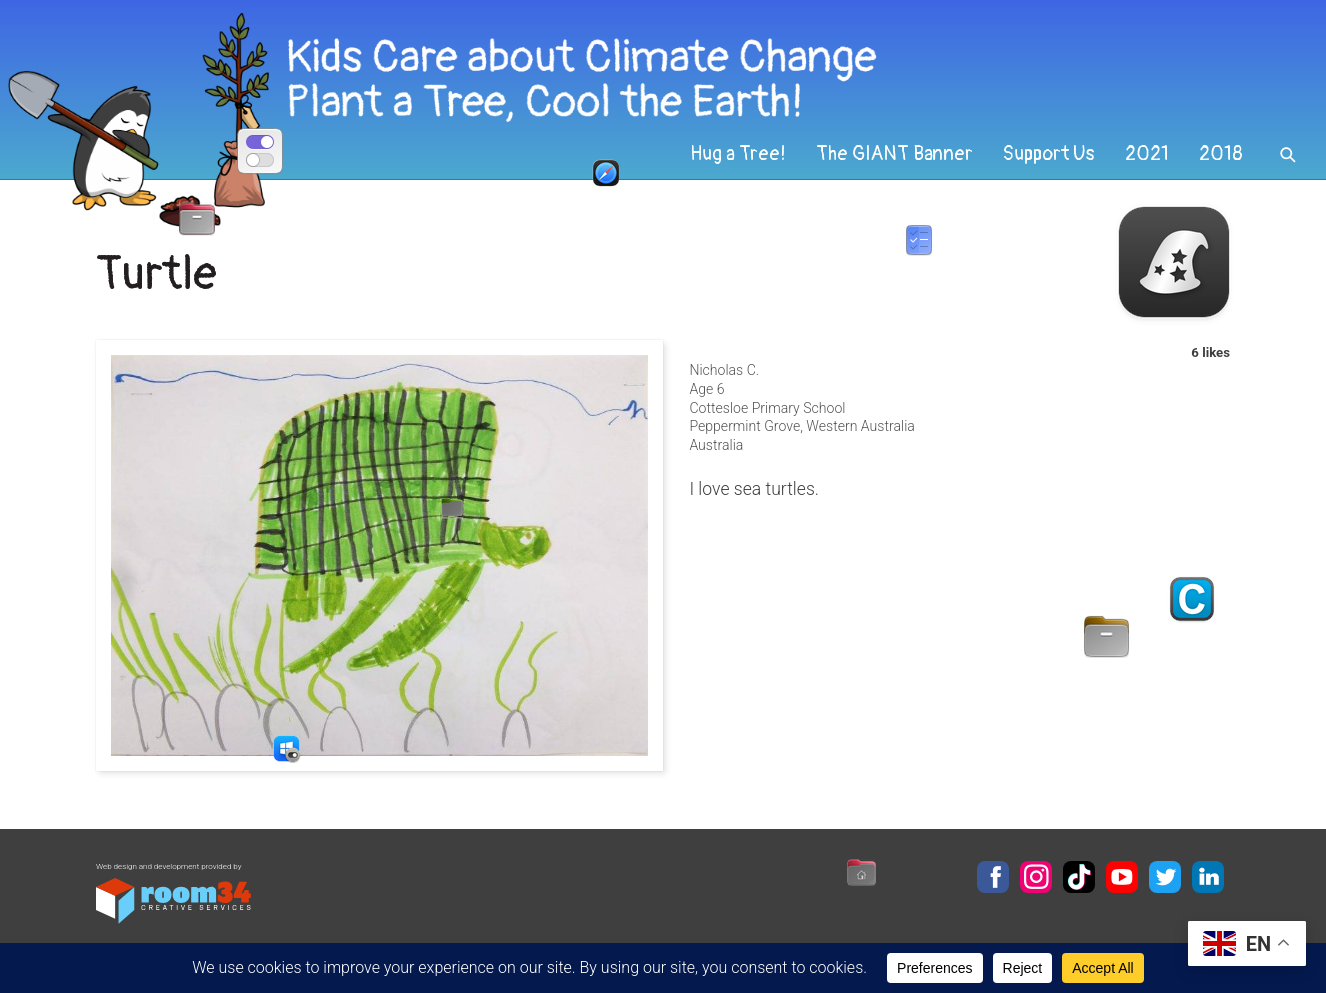  What do you see at coordinates (606, 173) in the screenshot?
I see `open Safari web browser` at bounding box center [606, 173].